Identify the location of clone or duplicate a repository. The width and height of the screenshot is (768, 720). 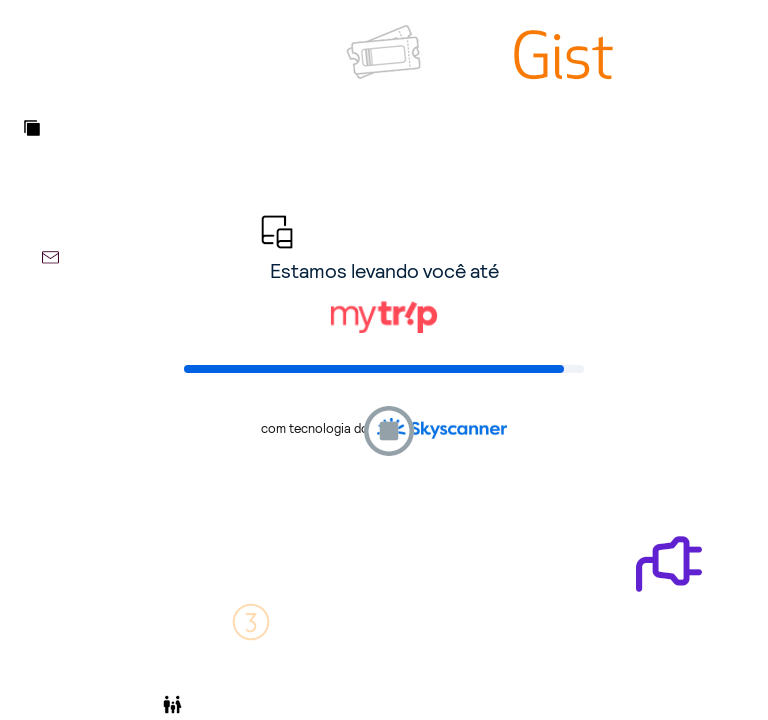
(276, 232).